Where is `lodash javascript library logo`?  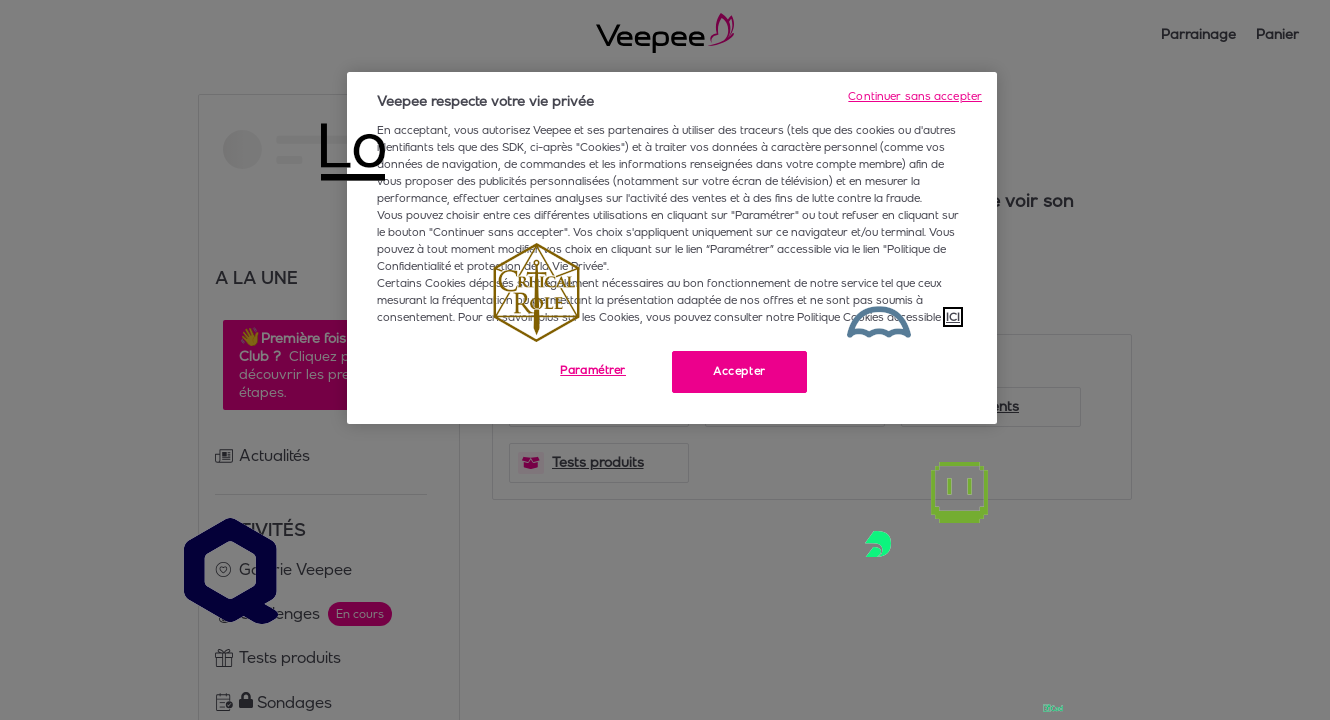
lodash javascript library logo is located at coordinates (353, 152).